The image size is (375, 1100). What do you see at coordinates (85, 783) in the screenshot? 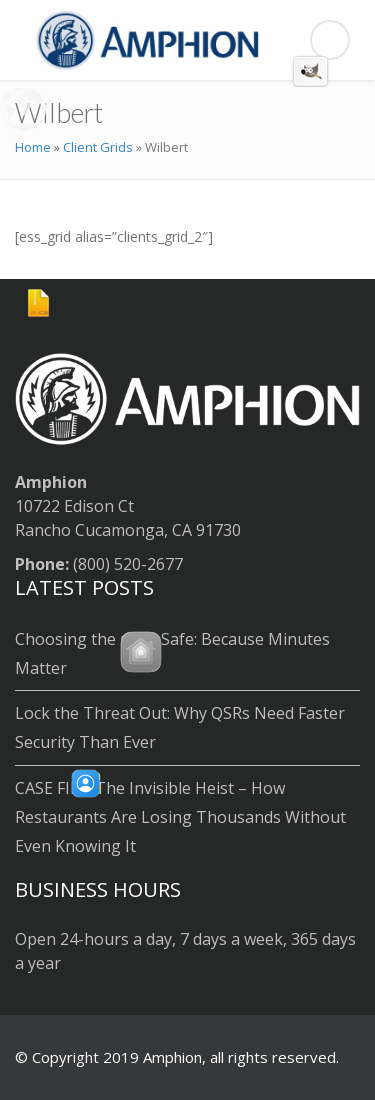
I see `open the communicator app` at bounding box center [85, 783].